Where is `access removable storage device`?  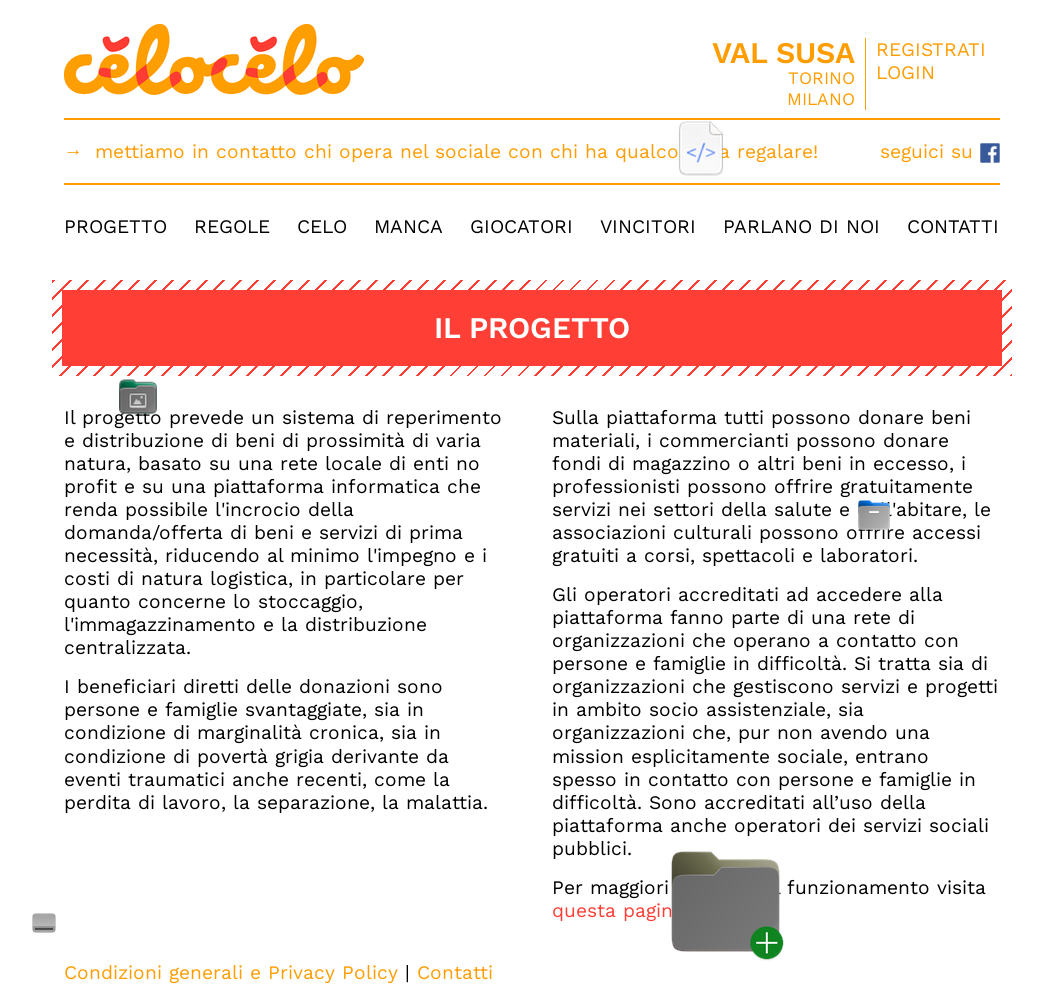
access removable storage device is located at coordinates (44, 923).